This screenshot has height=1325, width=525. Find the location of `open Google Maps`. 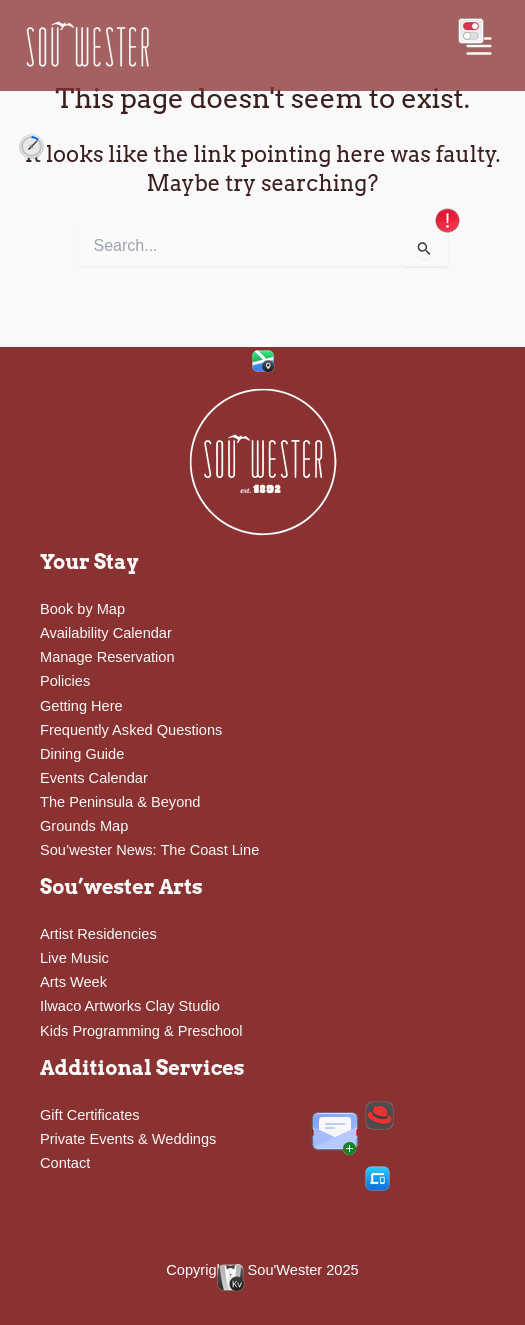

open Google Maps is located at coordinates (263, 361).